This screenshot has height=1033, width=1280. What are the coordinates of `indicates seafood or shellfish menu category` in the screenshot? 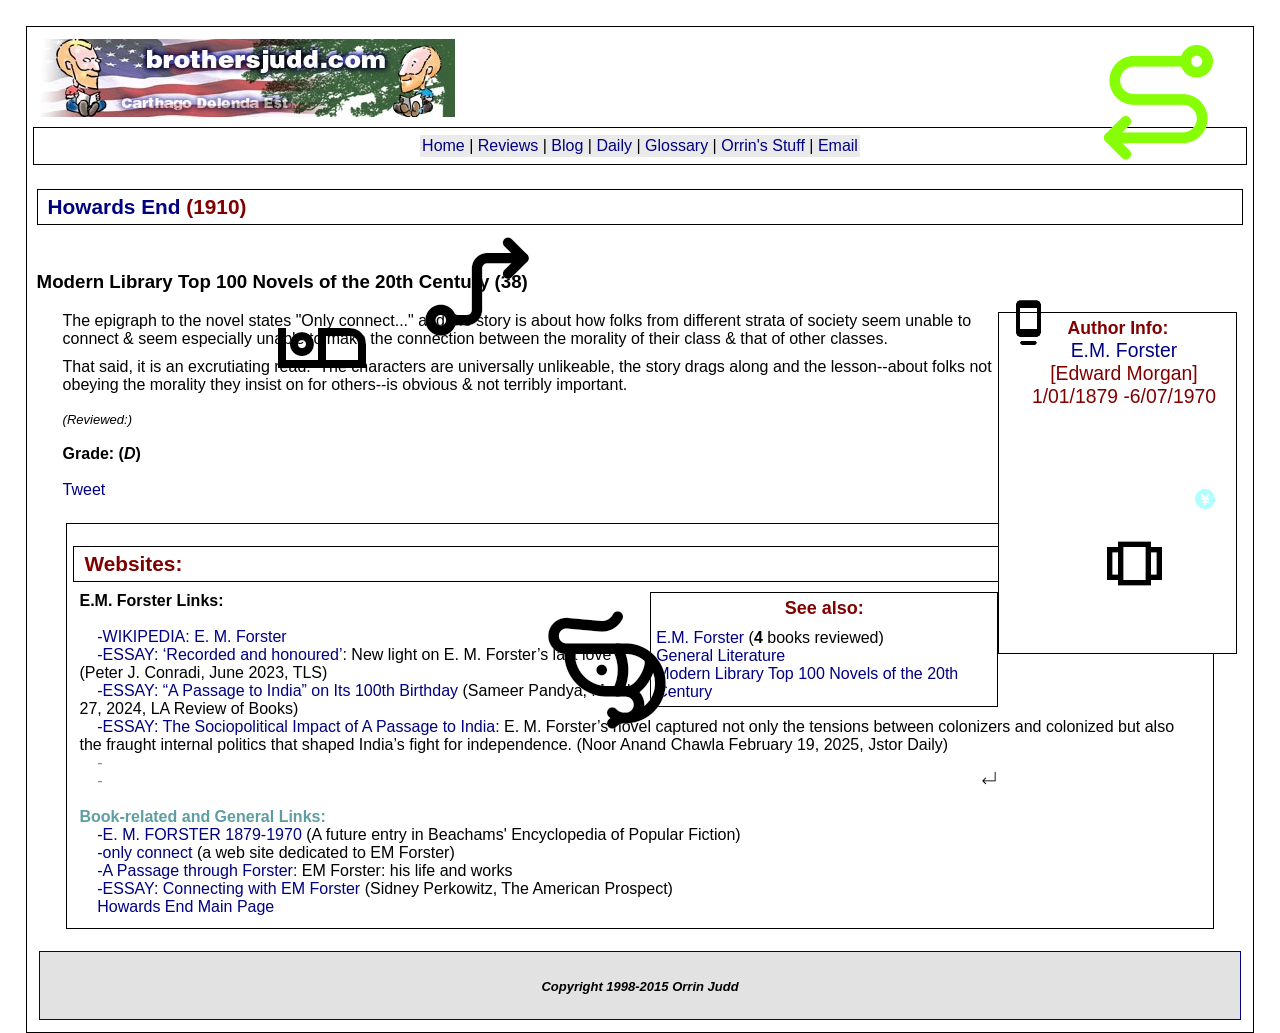 It's located at (607, 670).